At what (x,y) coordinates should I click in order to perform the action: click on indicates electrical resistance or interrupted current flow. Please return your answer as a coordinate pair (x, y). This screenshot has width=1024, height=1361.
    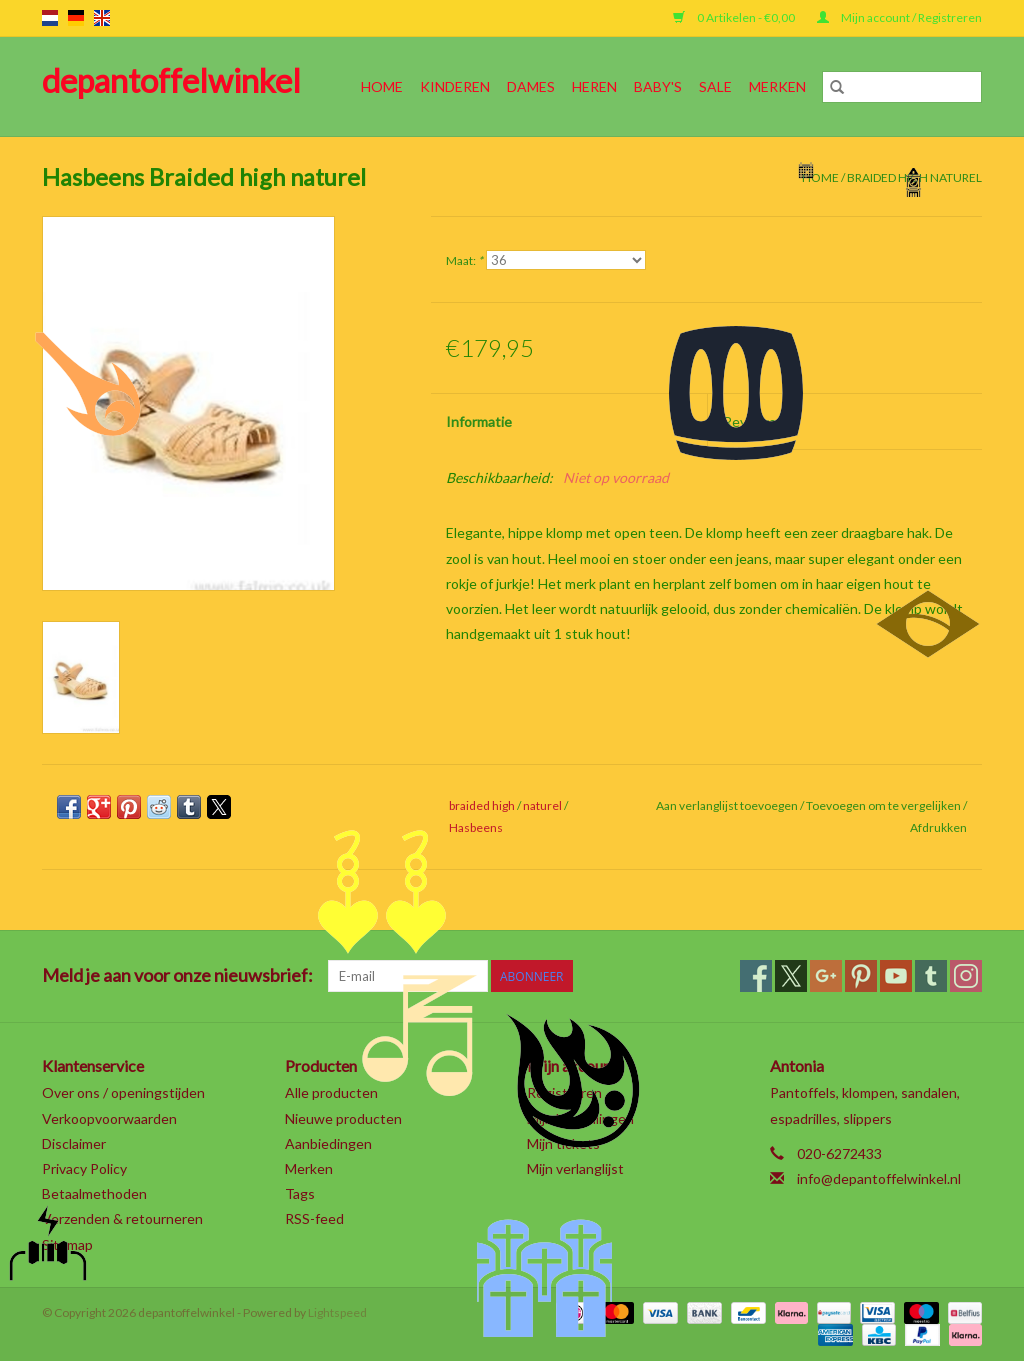
    Looking at the image, I should click on (48, 1242).